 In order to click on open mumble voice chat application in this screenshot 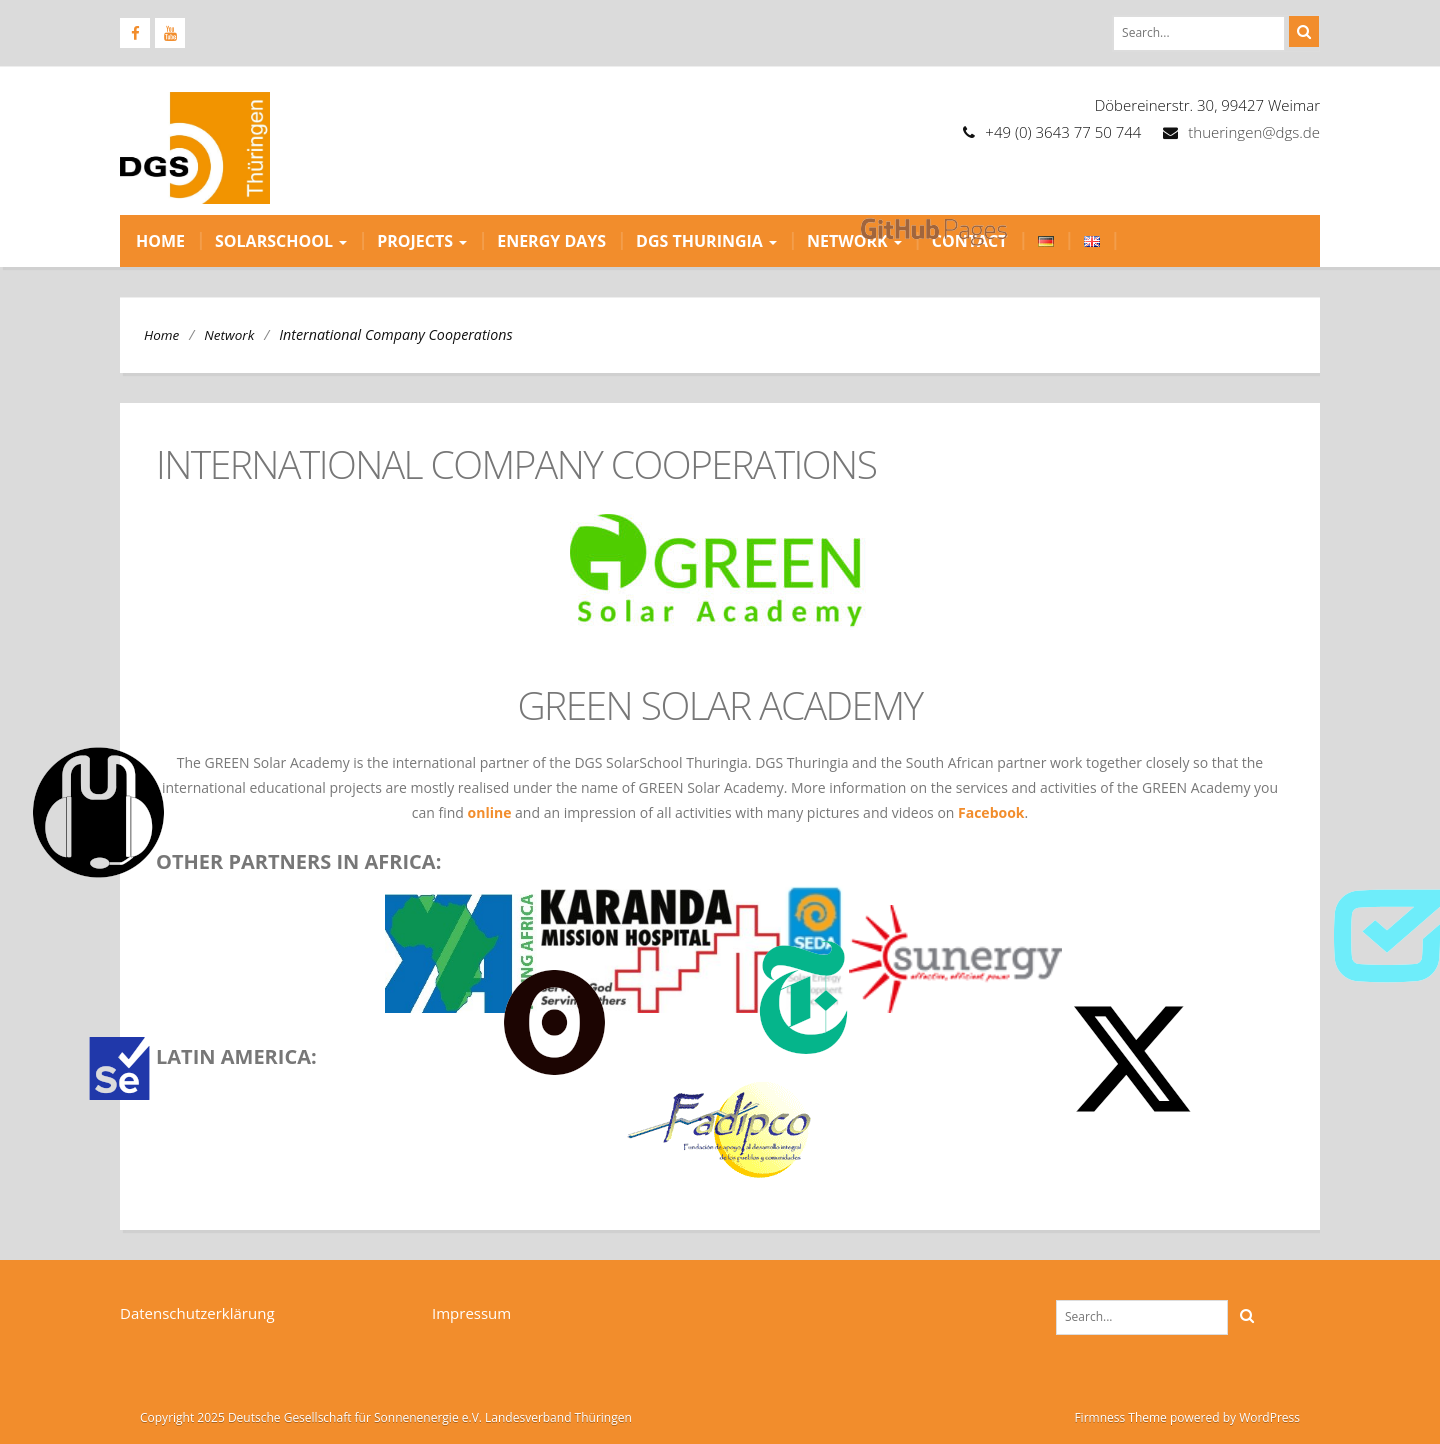, I will do `click(98, 812)`.